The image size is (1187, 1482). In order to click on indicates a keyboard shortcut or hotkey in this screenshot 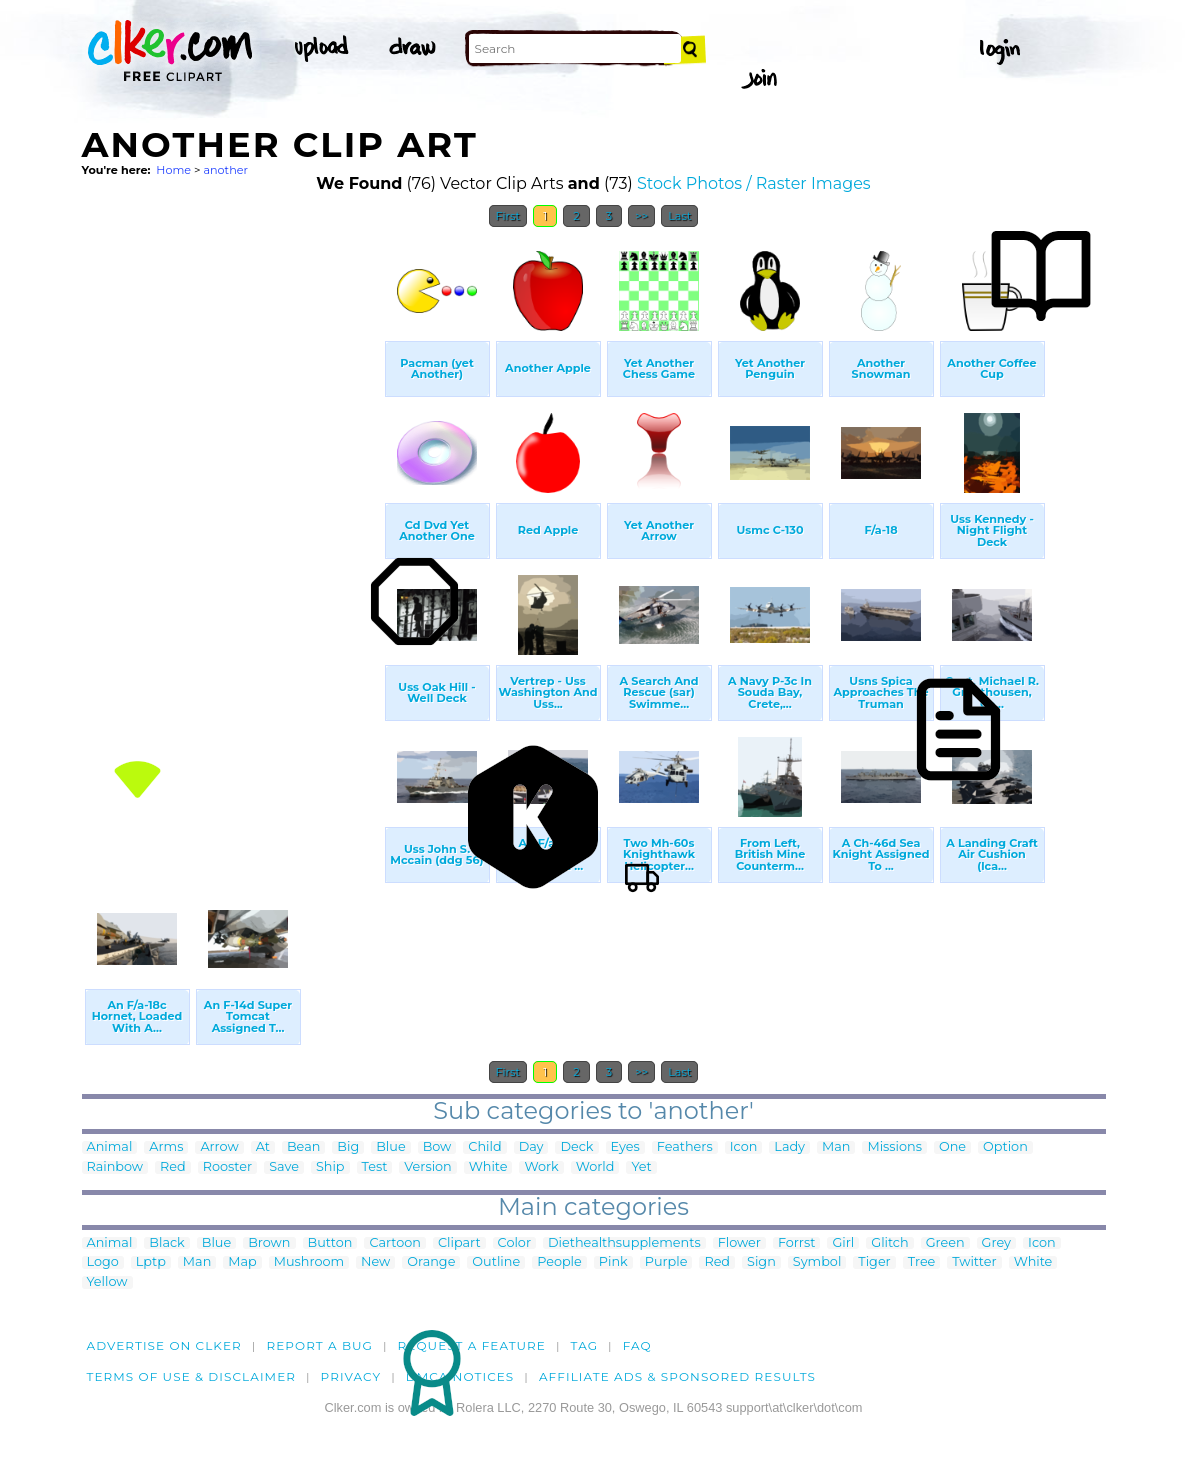, I will do `click(533, 817)`.